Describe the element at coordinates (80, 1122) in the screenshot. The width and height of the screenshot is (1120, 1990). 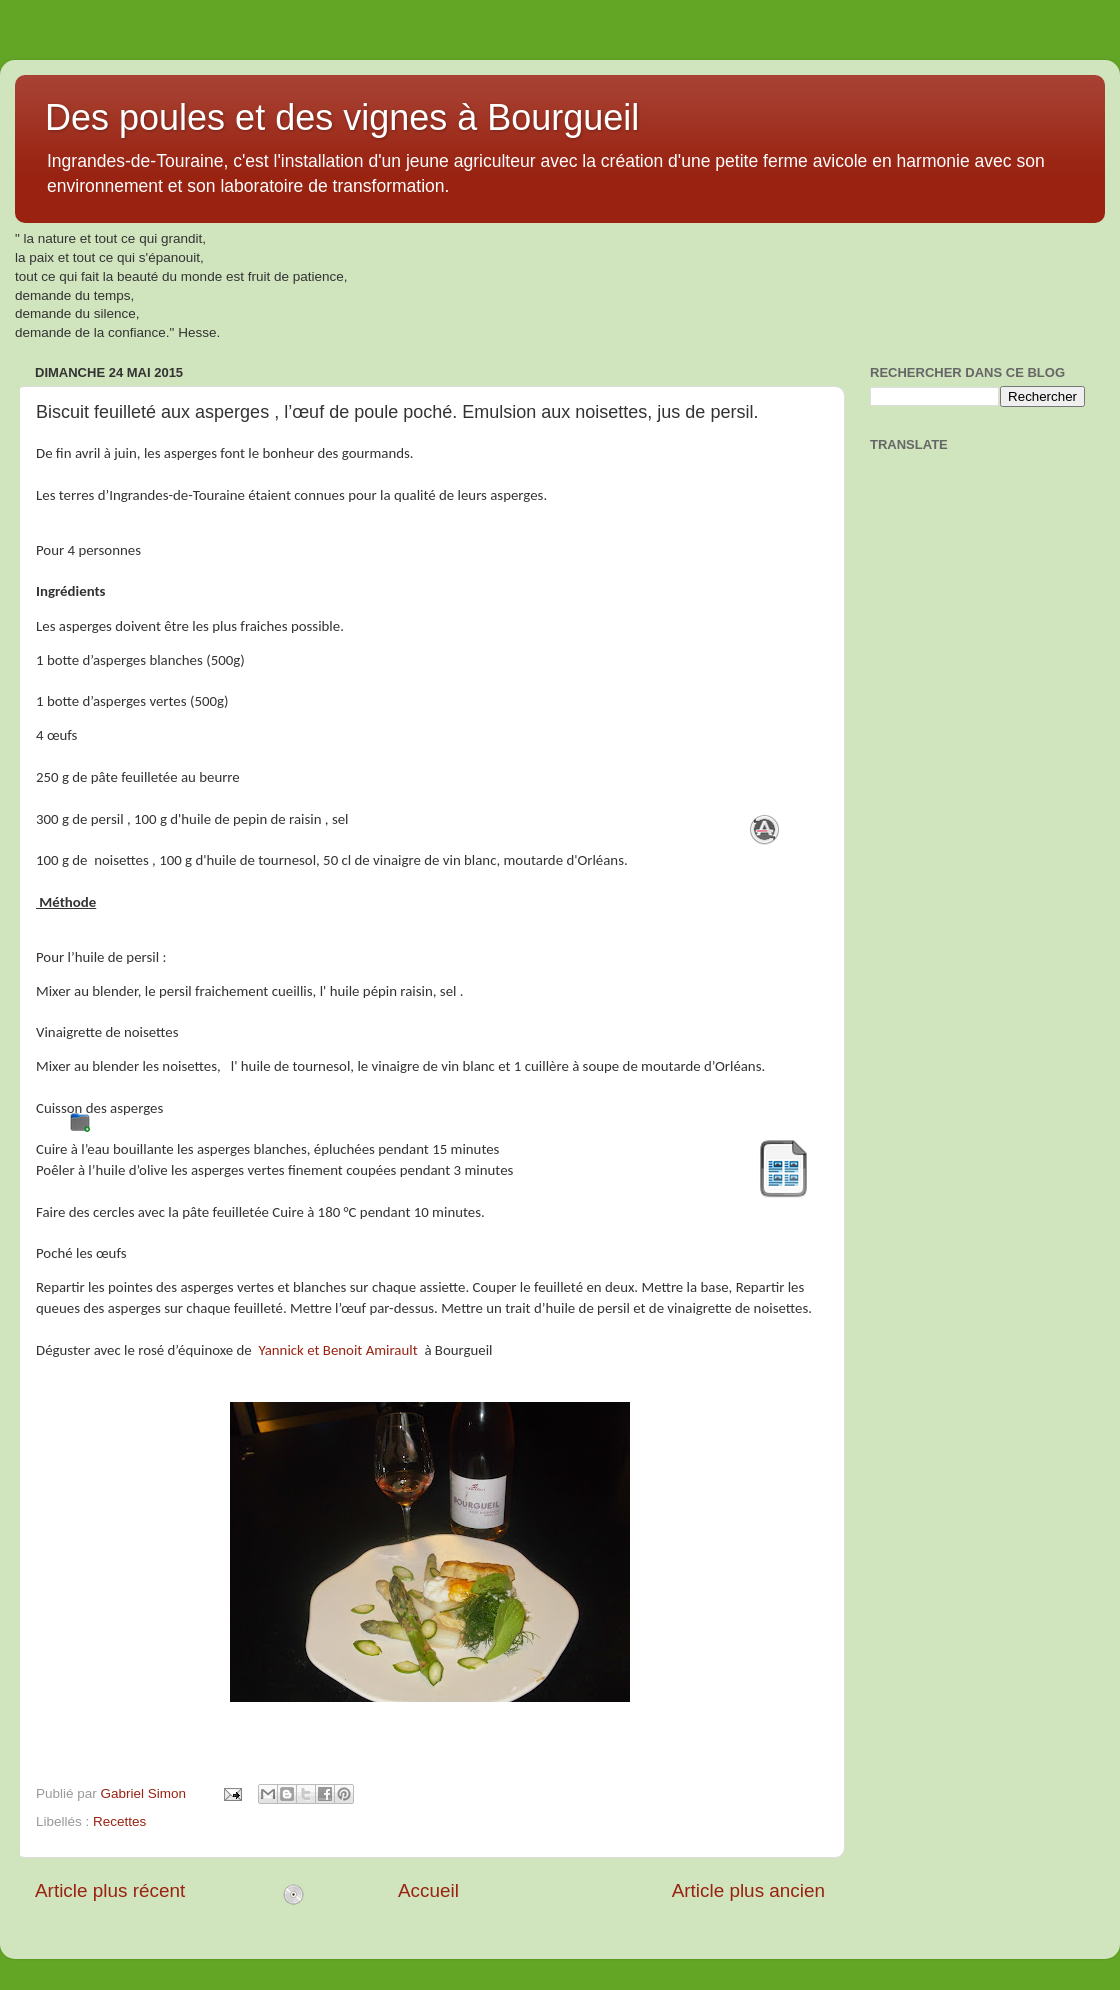
I see `create a new folder` at that location.